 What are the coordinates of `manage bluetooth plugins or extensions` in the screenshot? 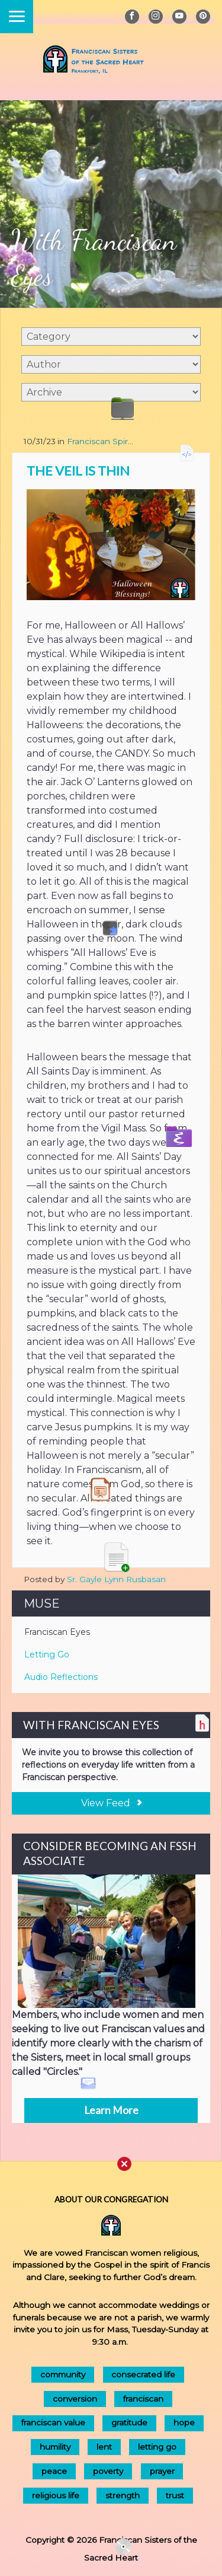 It's located at (110, 928).